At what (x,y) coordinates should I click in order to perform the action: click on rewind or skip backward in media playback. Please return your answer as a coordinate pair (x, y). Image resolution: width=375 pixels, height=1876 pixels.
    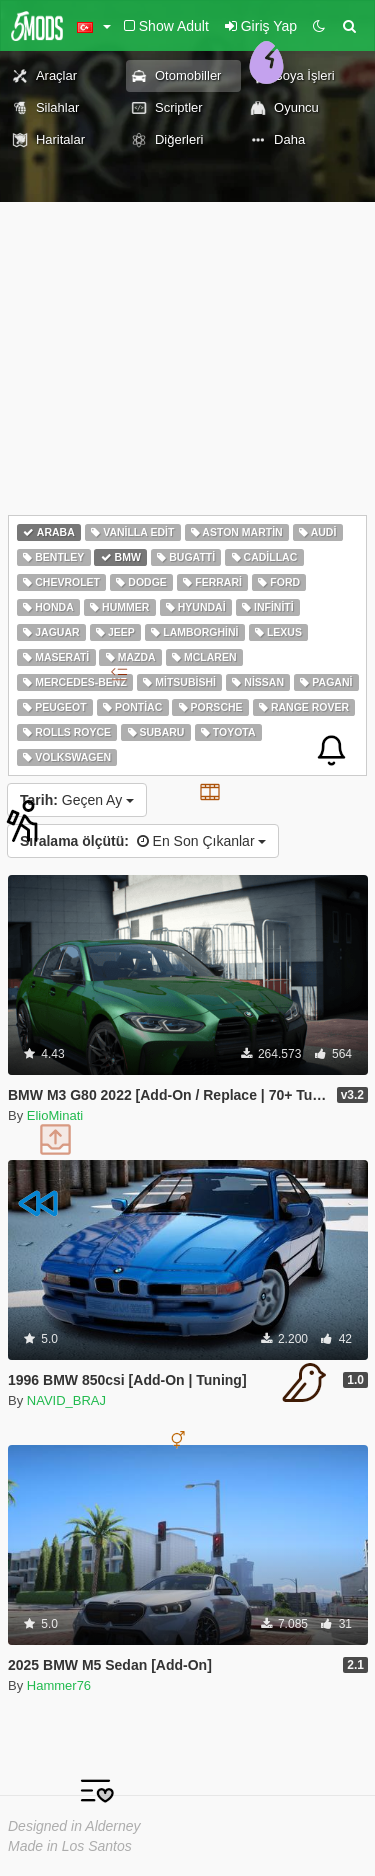
    Looking at the image, I should click on (39, 1203).